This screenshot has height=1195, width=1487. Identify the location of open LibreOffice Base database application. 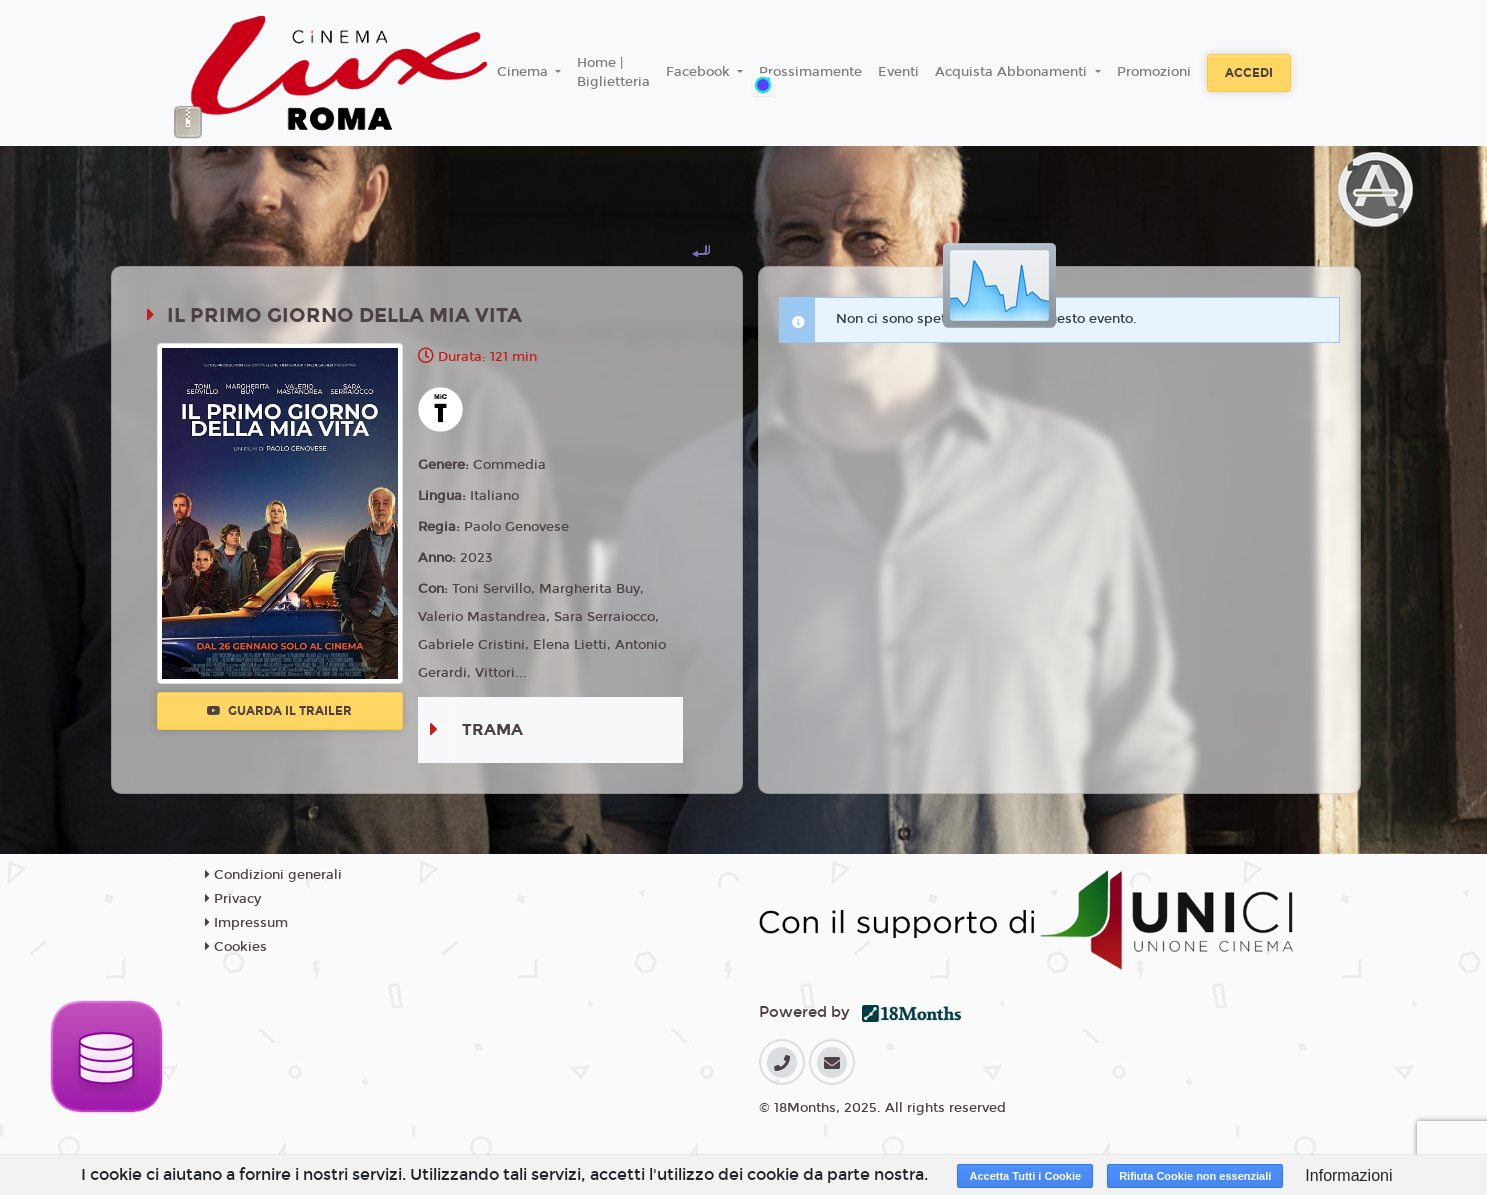
(106, 1056).